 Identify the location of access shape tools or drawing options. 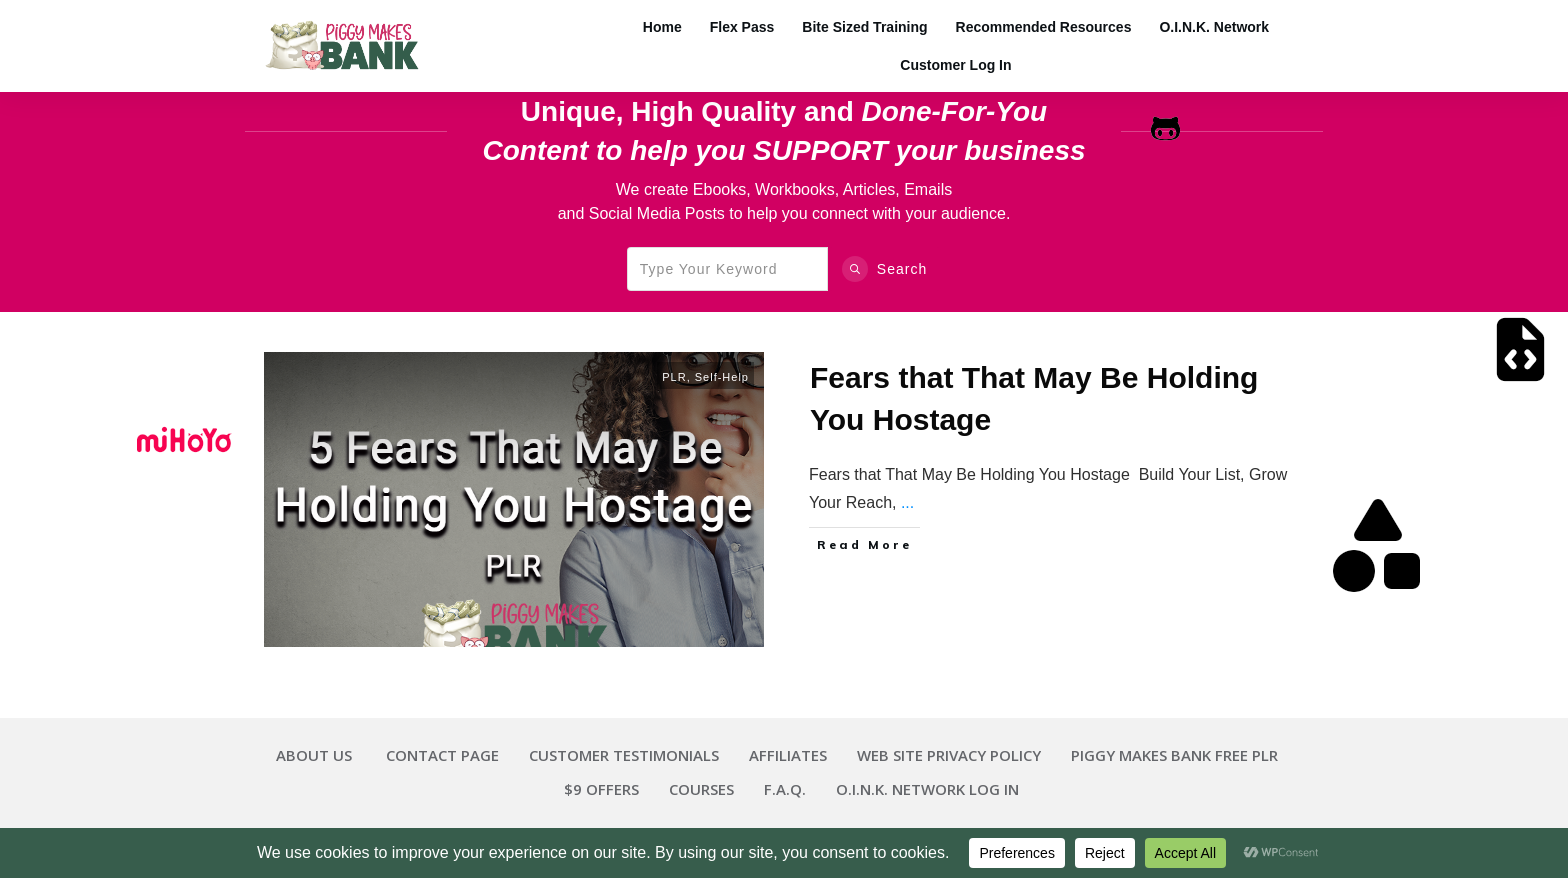
(1378, 547).